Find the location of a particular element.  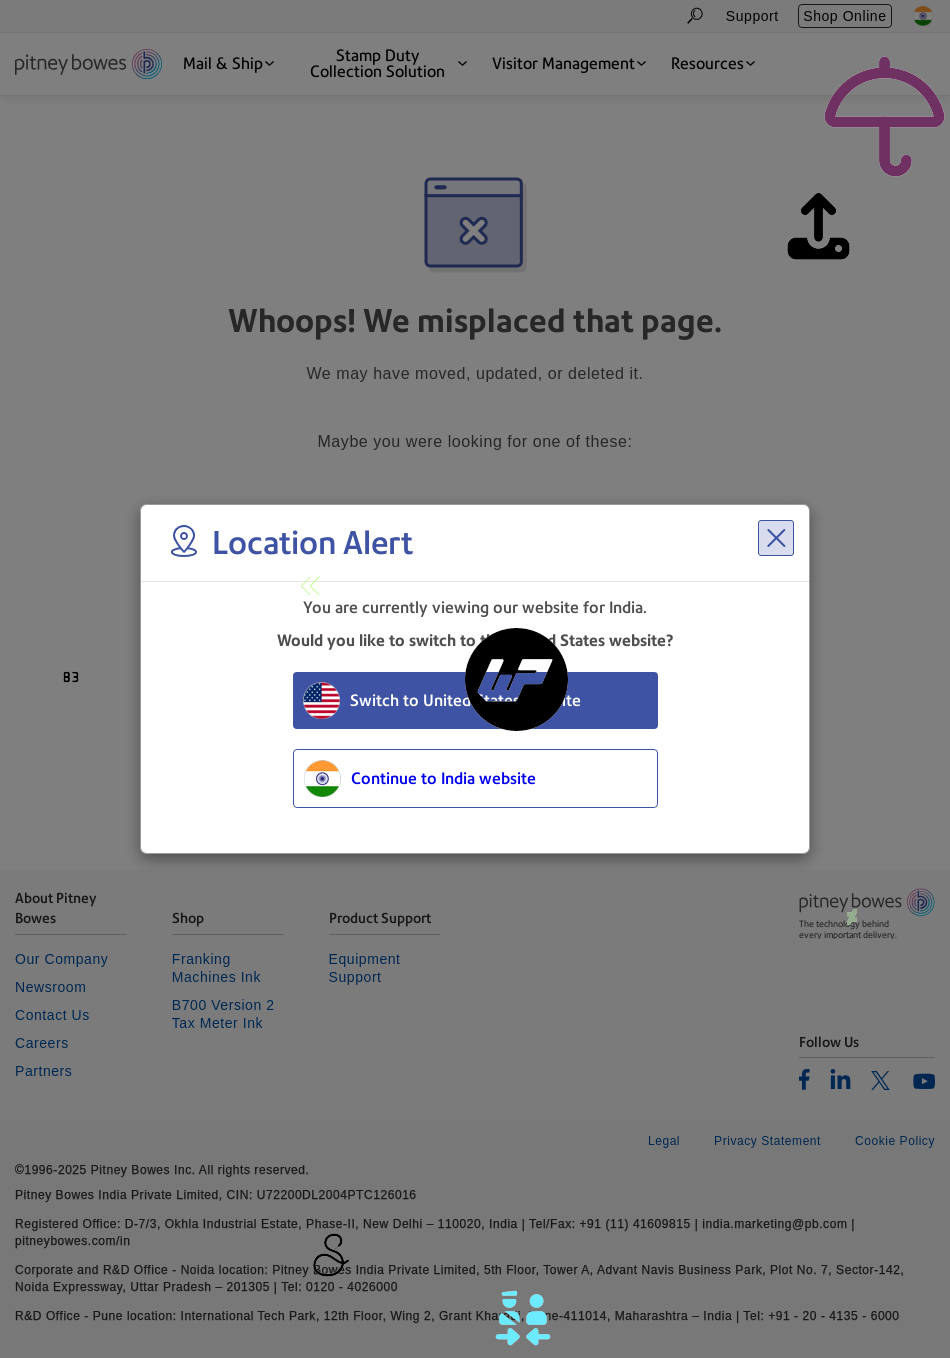

shoelace web components library logo is located at coordinates (332, 1255).